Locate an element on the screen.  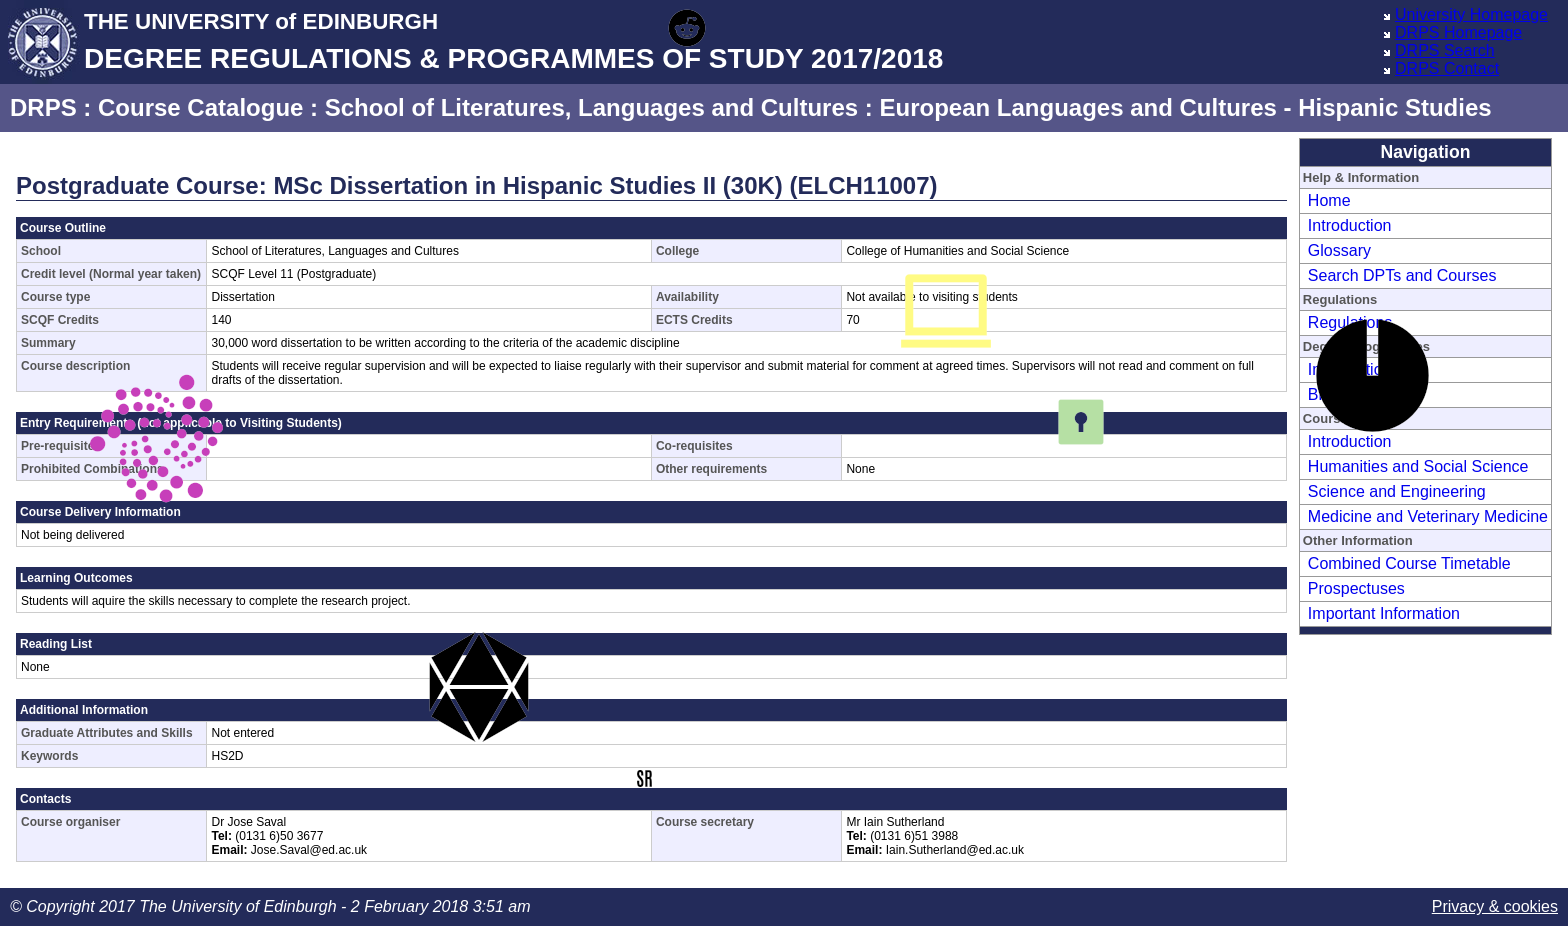
power off or shut down the device is located at coordinates (1372, 375).